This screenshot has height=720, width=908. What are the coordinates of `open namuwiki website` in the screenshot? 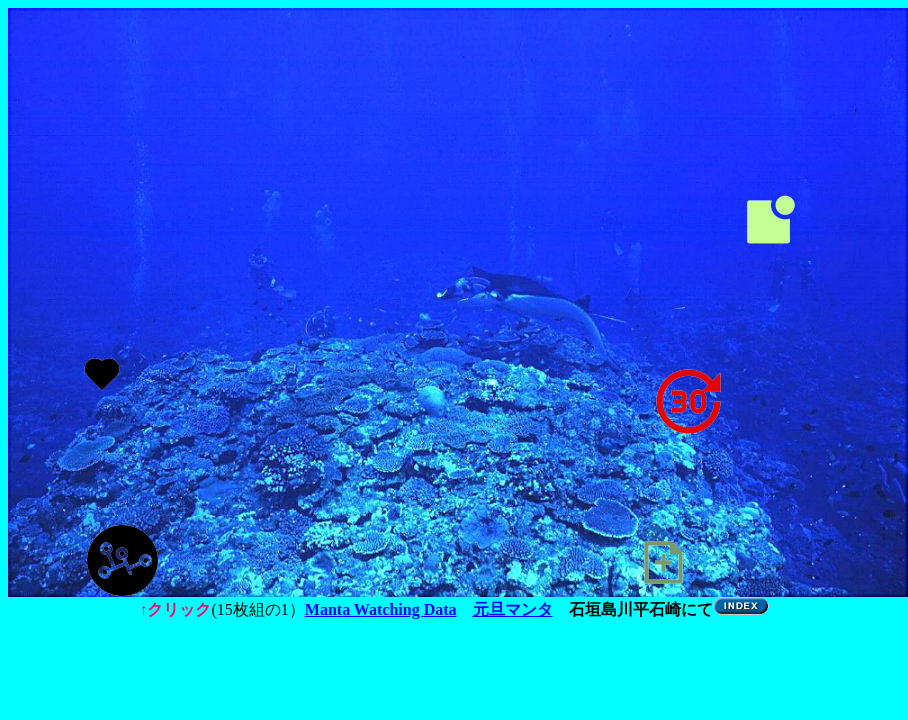 It's located at (122, 560).